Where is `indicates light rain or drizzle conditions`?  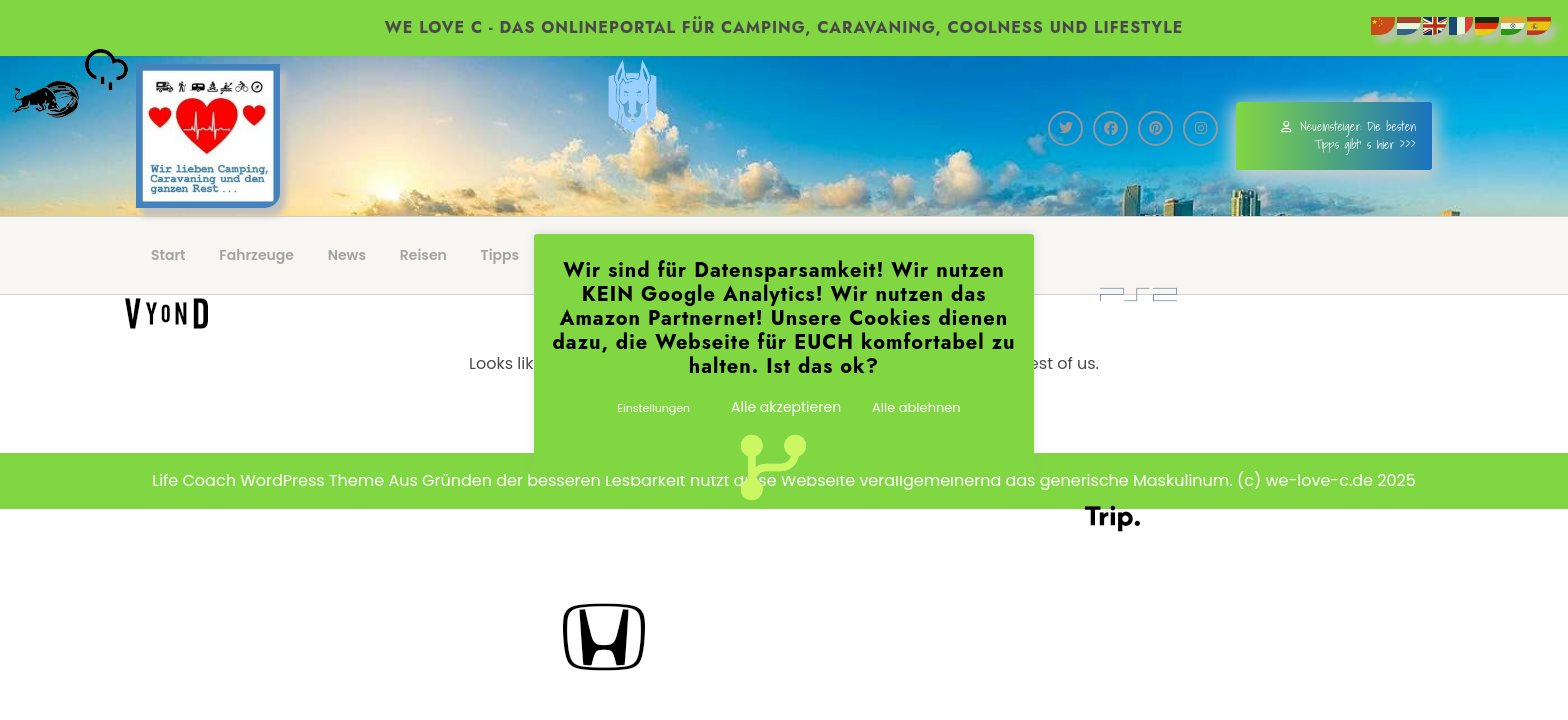 indicates light rain or drizzle conditions is located at coordinates (106, 68).